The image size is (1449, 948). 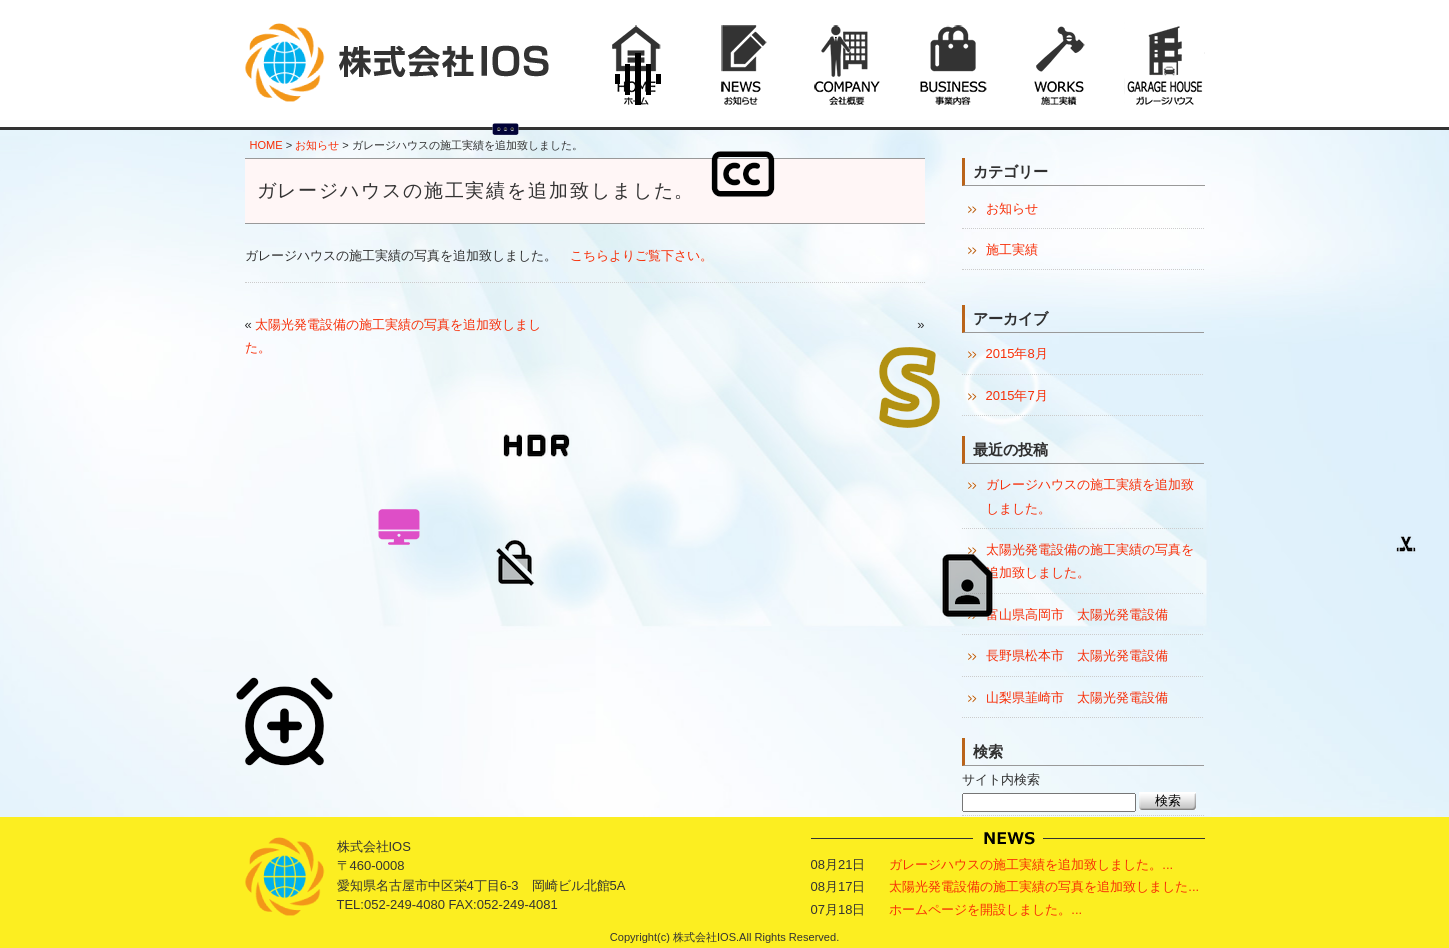 What do you see at coordinates (515, 563) in the screenshot?
I see `indicates an unencrypted or insecure connection` at bounding box center [515, 563].